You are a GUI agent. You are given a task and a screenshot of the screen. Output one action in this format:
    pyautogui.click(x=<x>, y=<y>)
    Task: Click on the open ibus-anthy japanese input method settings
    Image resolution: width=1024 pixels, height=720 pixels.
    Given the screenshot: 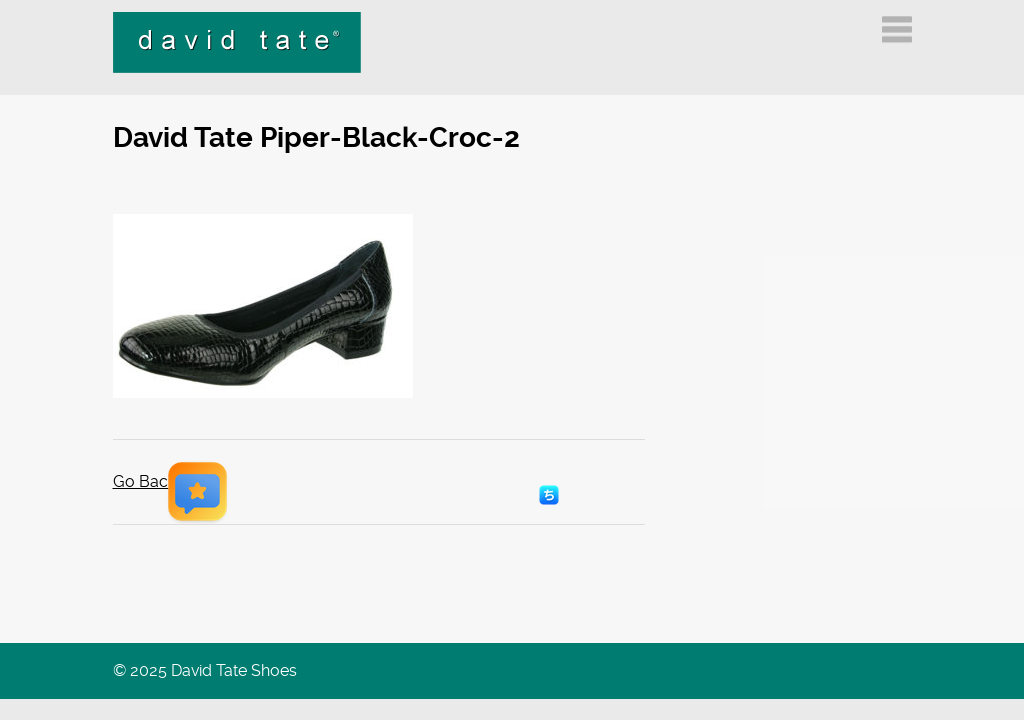 What is the action you would take?
    pyautogui.click(x=549, y=495)
    